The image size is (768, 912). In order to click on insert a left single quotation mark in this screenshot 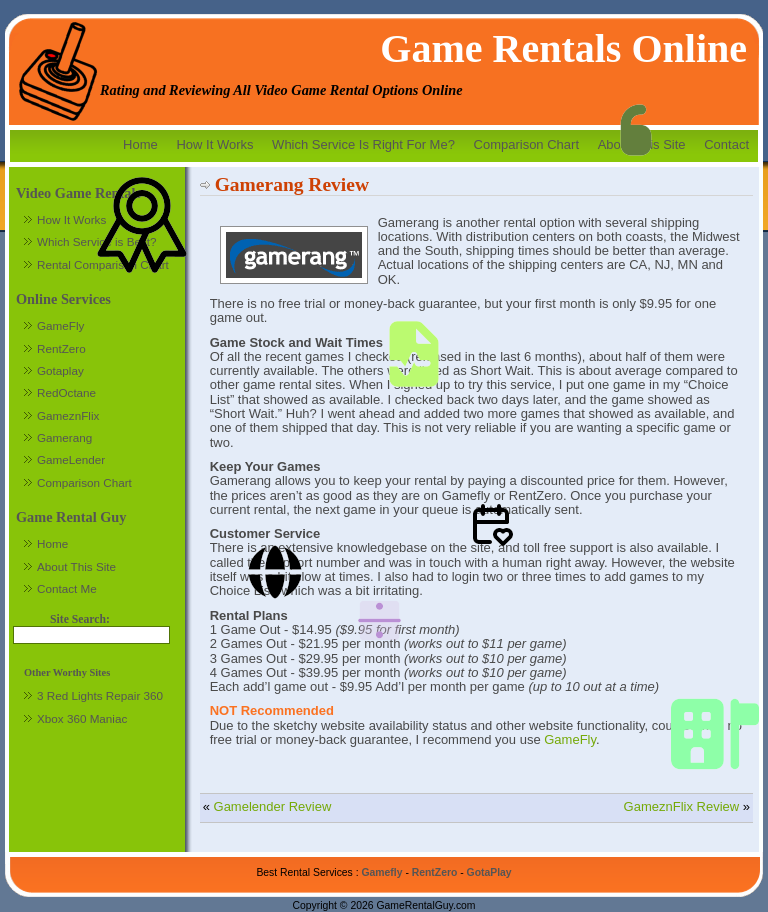, I will do `click(636, 130)`.